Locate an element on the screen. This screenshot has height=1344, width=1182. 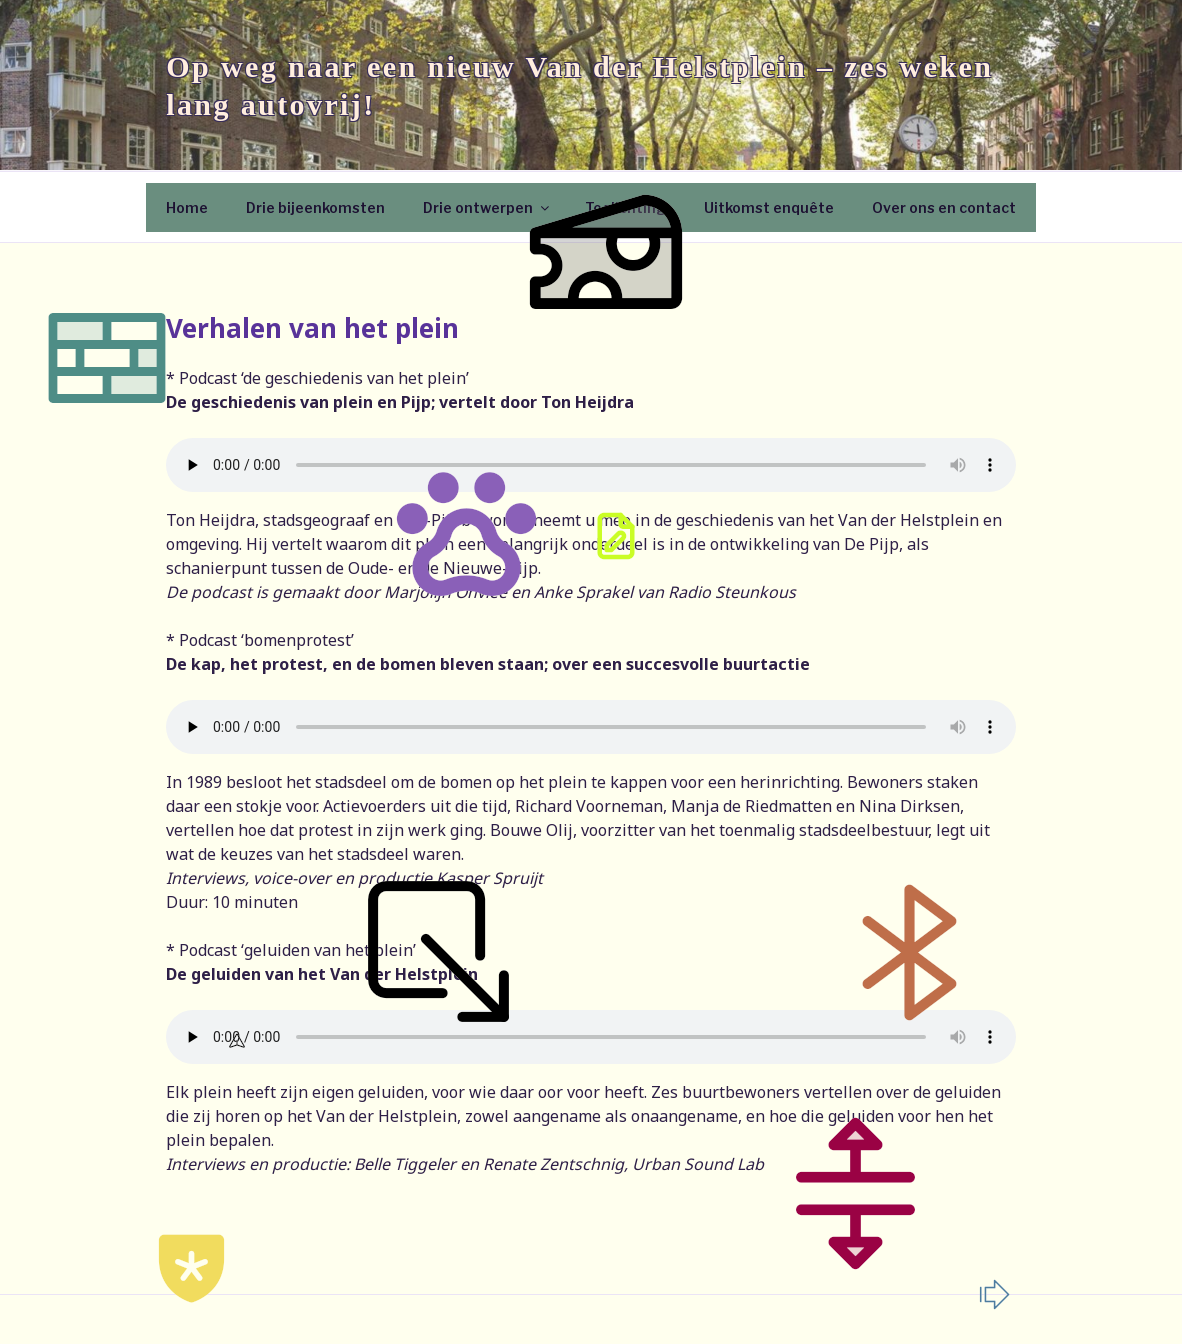
send a message or email is located at coordinates (237, 1041).